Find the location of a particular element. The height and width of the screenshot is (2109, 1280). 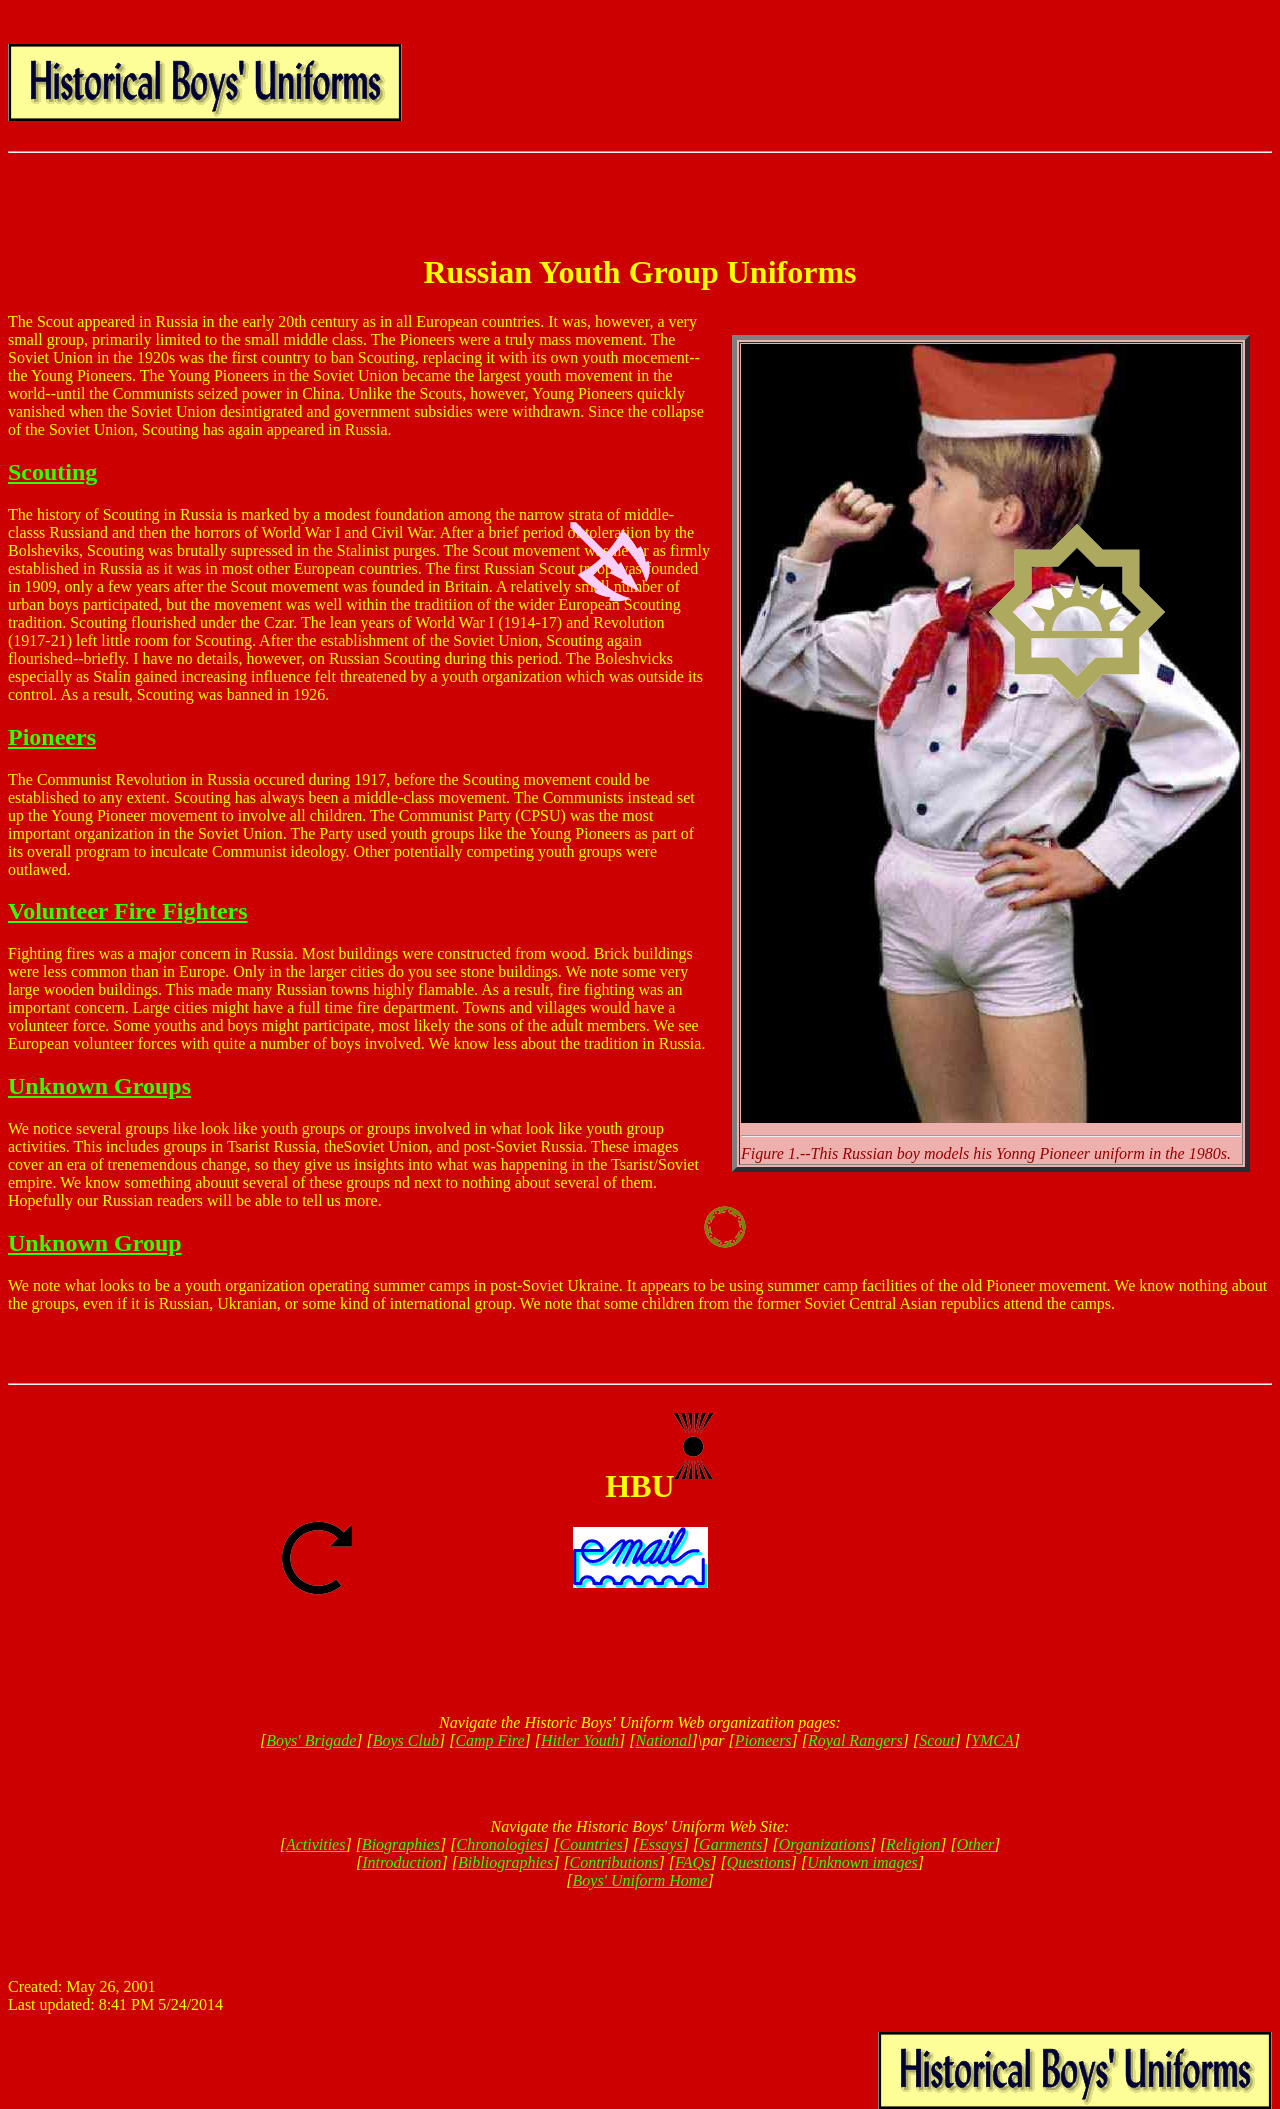

select harpoon or trident weapon is located at coordinates (610, 561).